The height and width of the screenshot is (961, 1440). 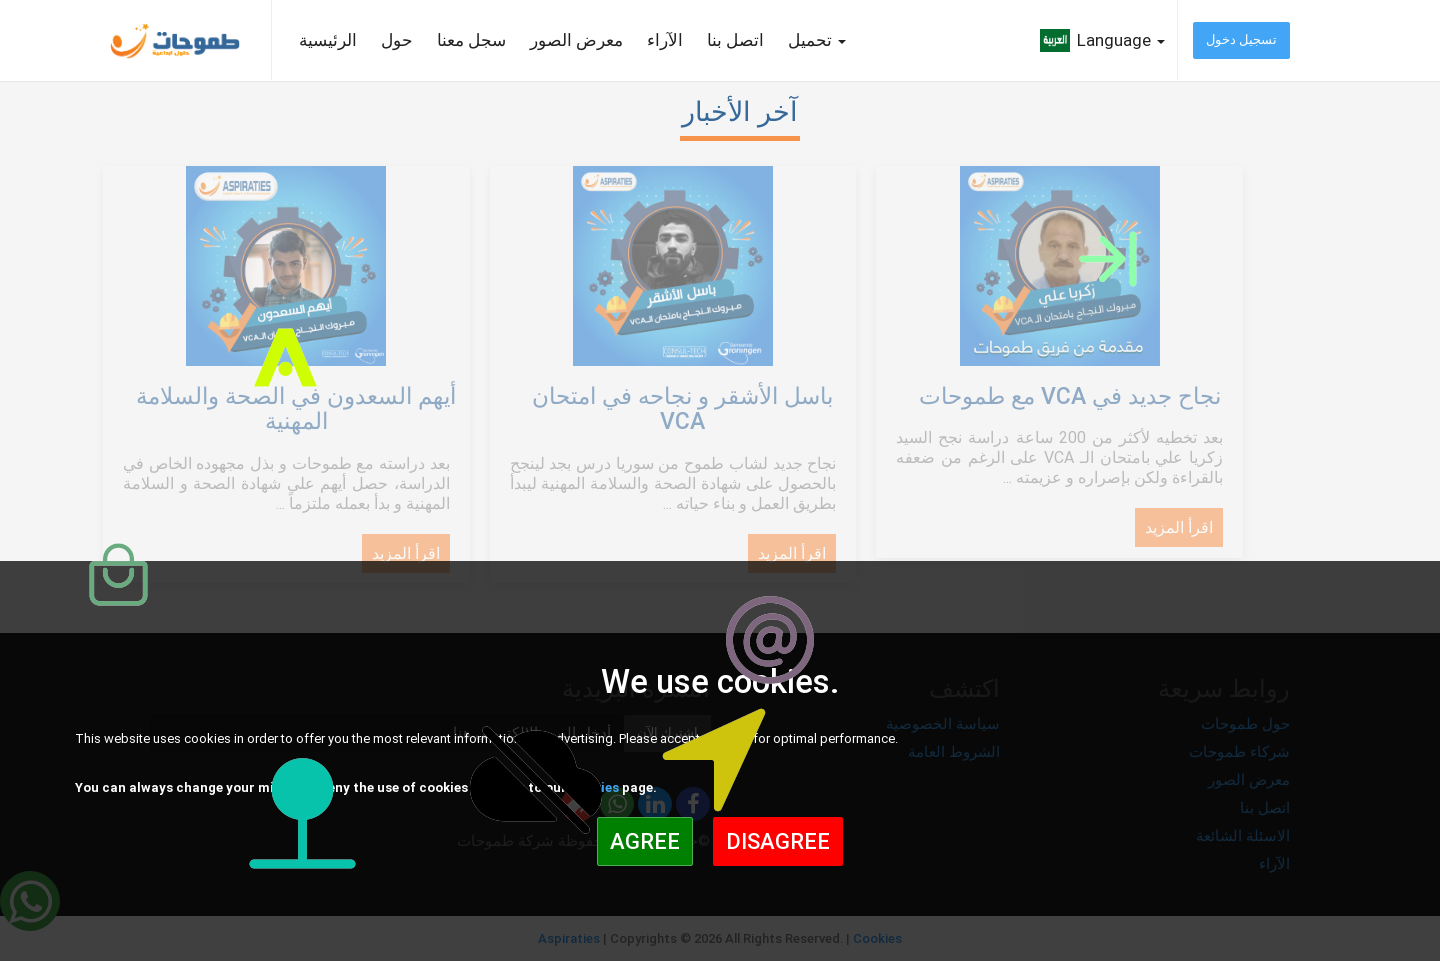 I want to click on get directions to current destination, so click(x=714, y=760).